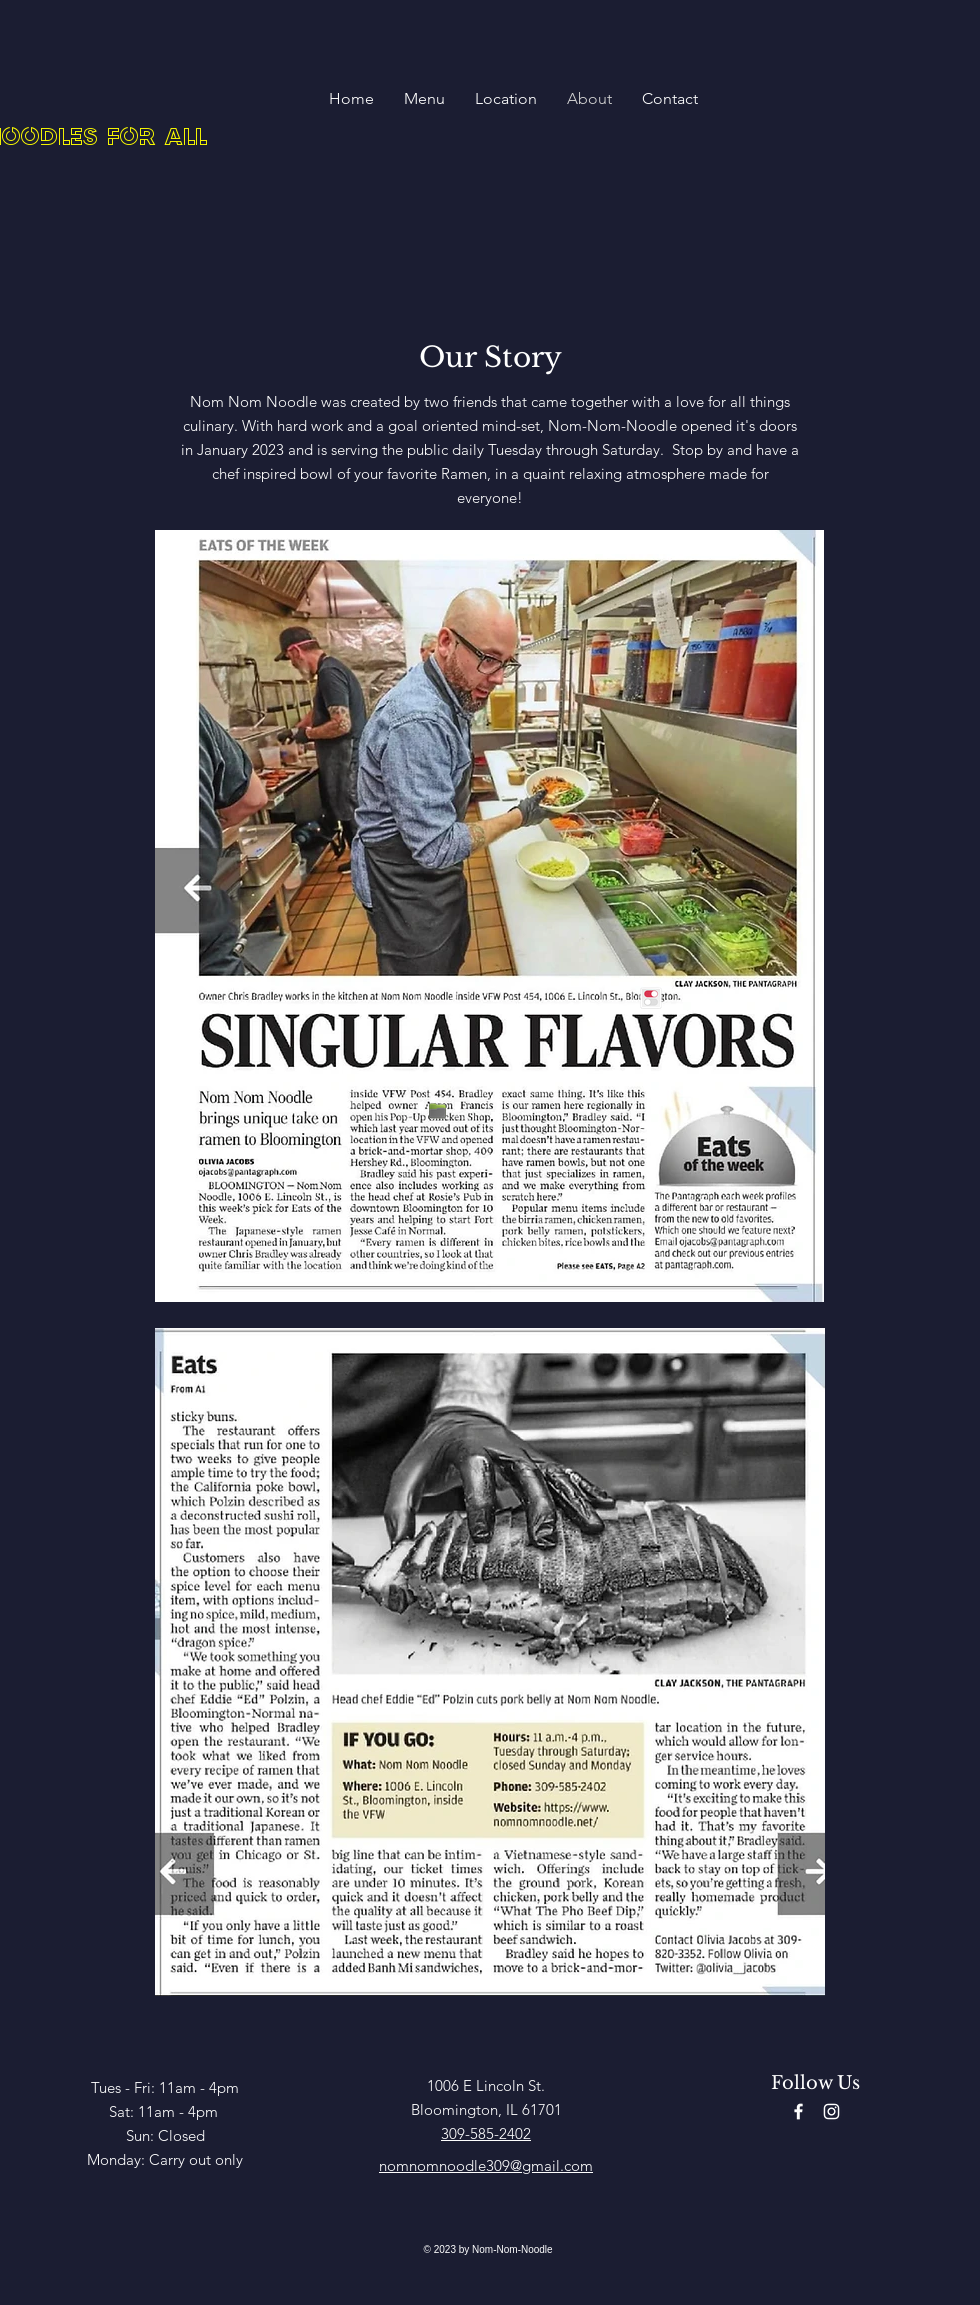  I want to click on open gnome tweaks settings, so click(651, 998).